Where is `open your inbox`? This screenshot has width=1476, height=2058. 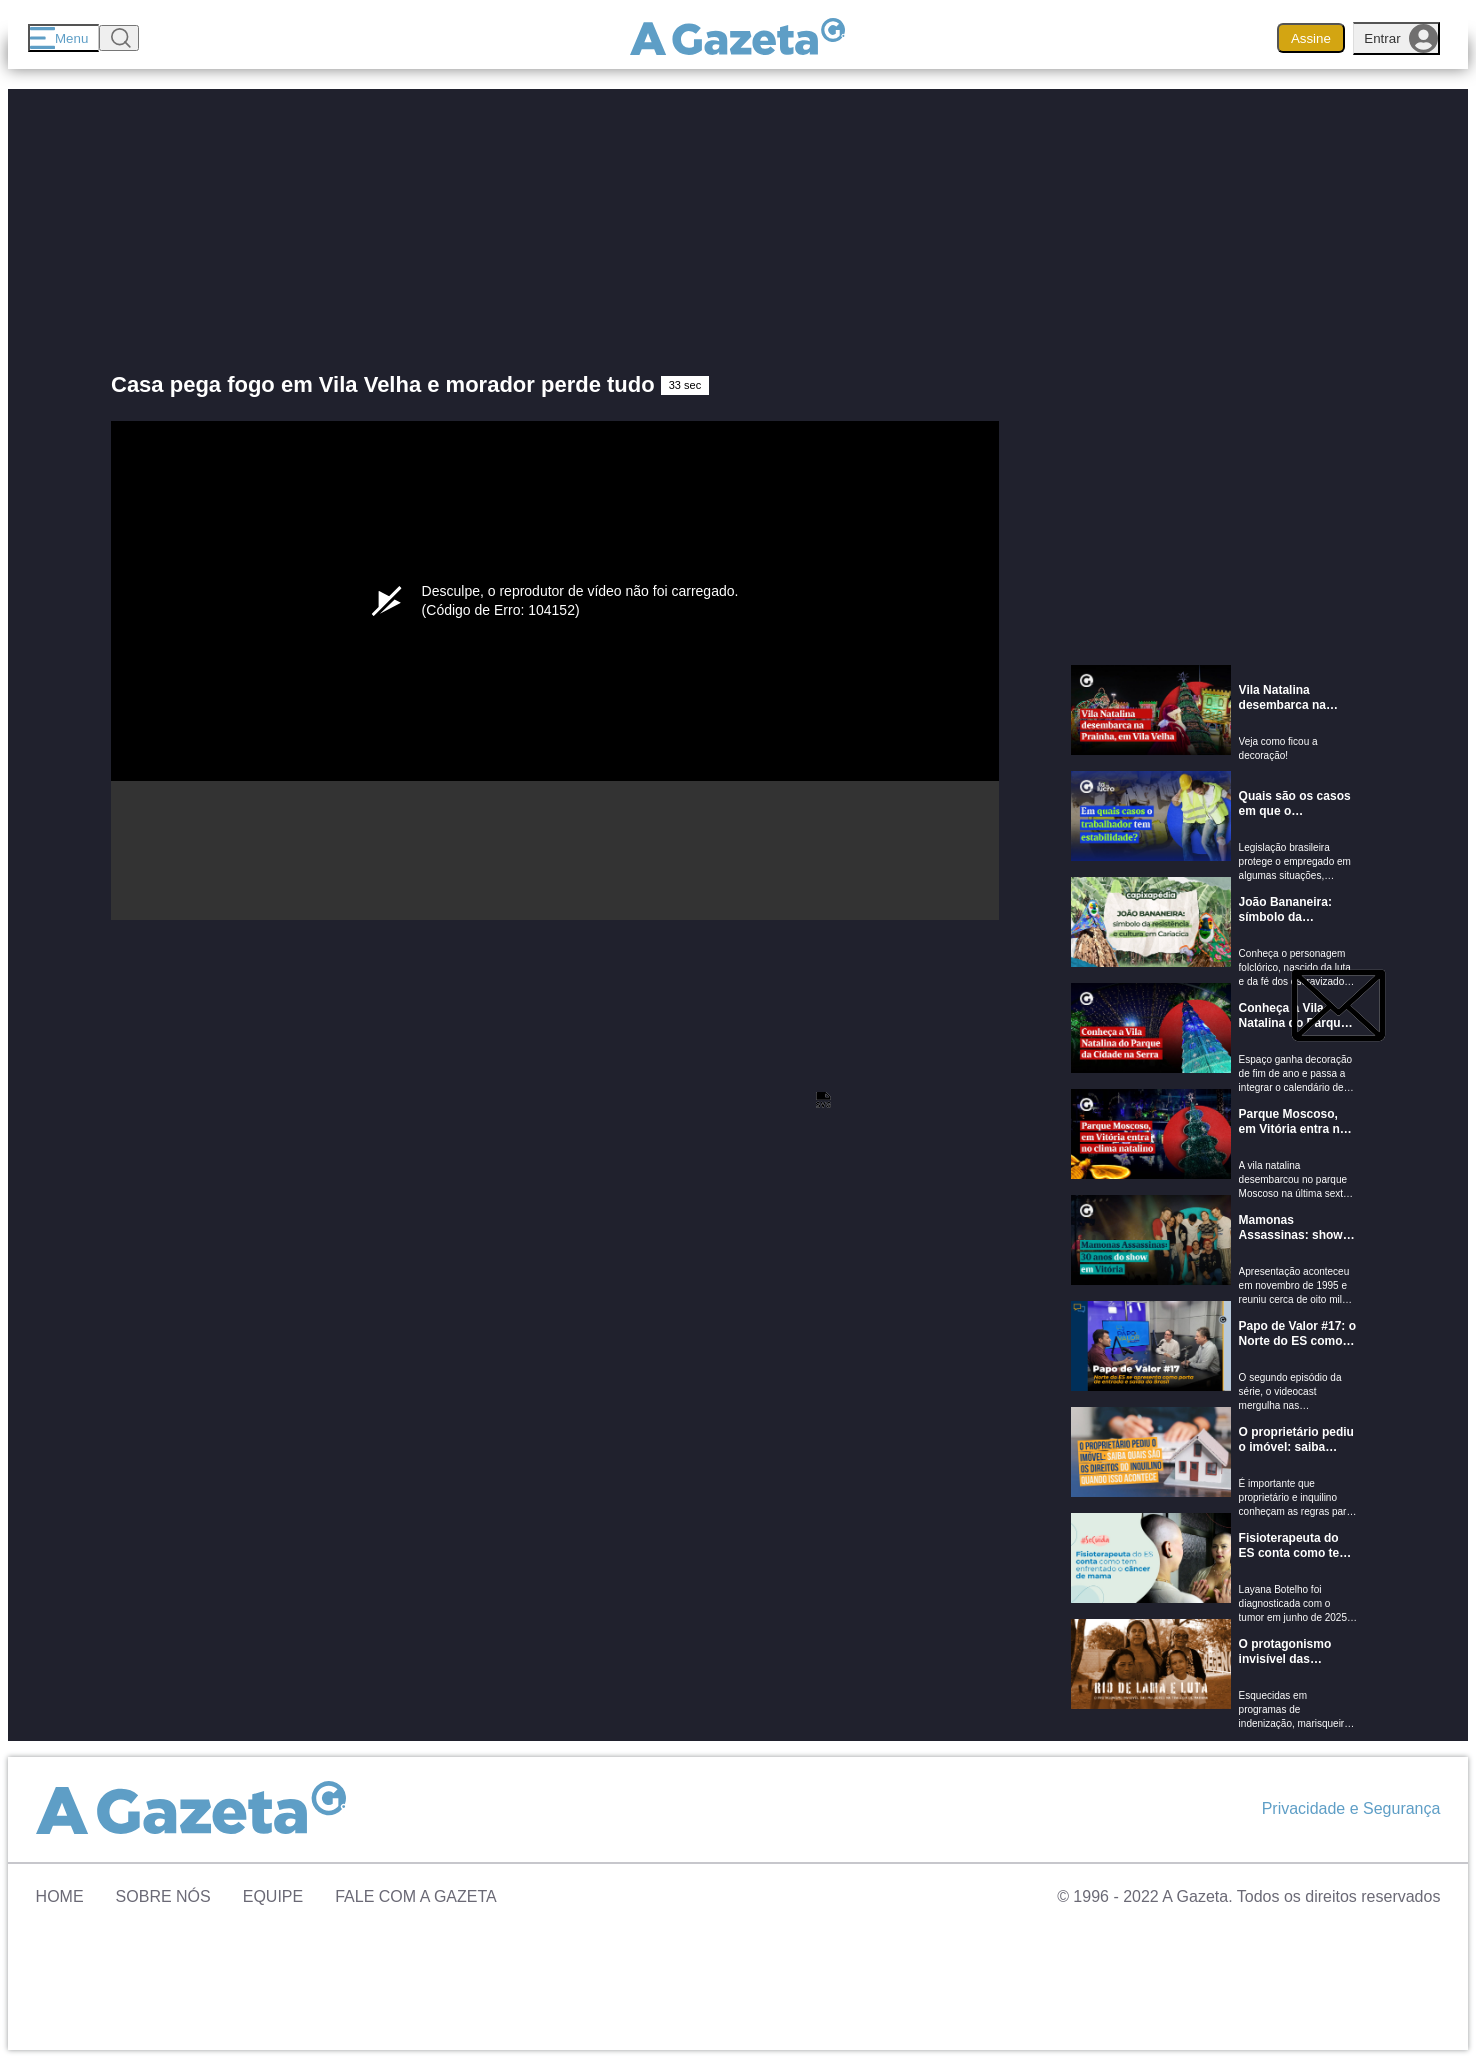 open your inbox is located at coordinates (1338, 1005).